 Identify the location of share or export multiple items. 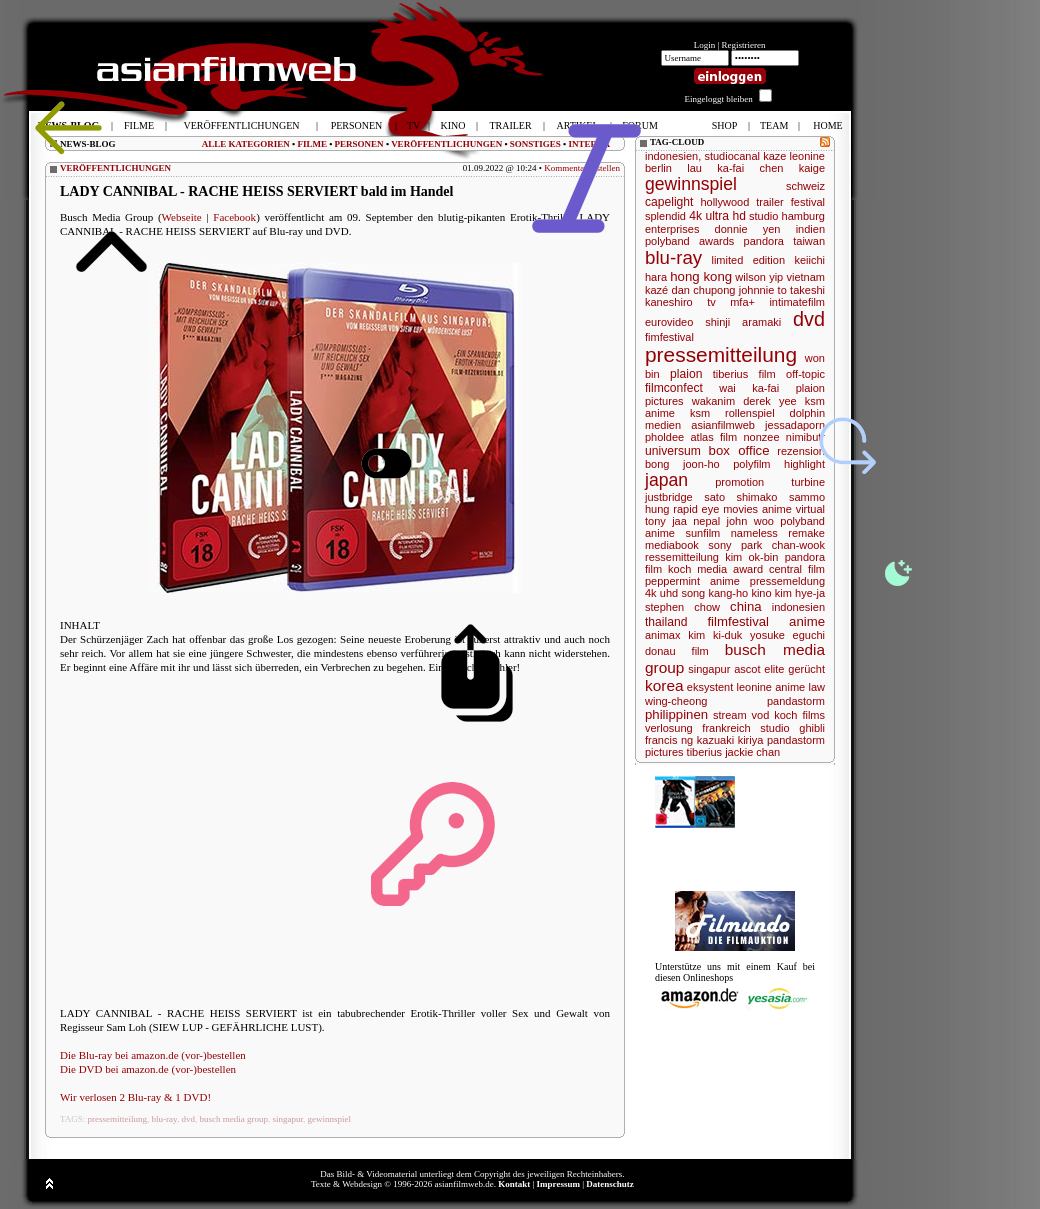
(477, 673).